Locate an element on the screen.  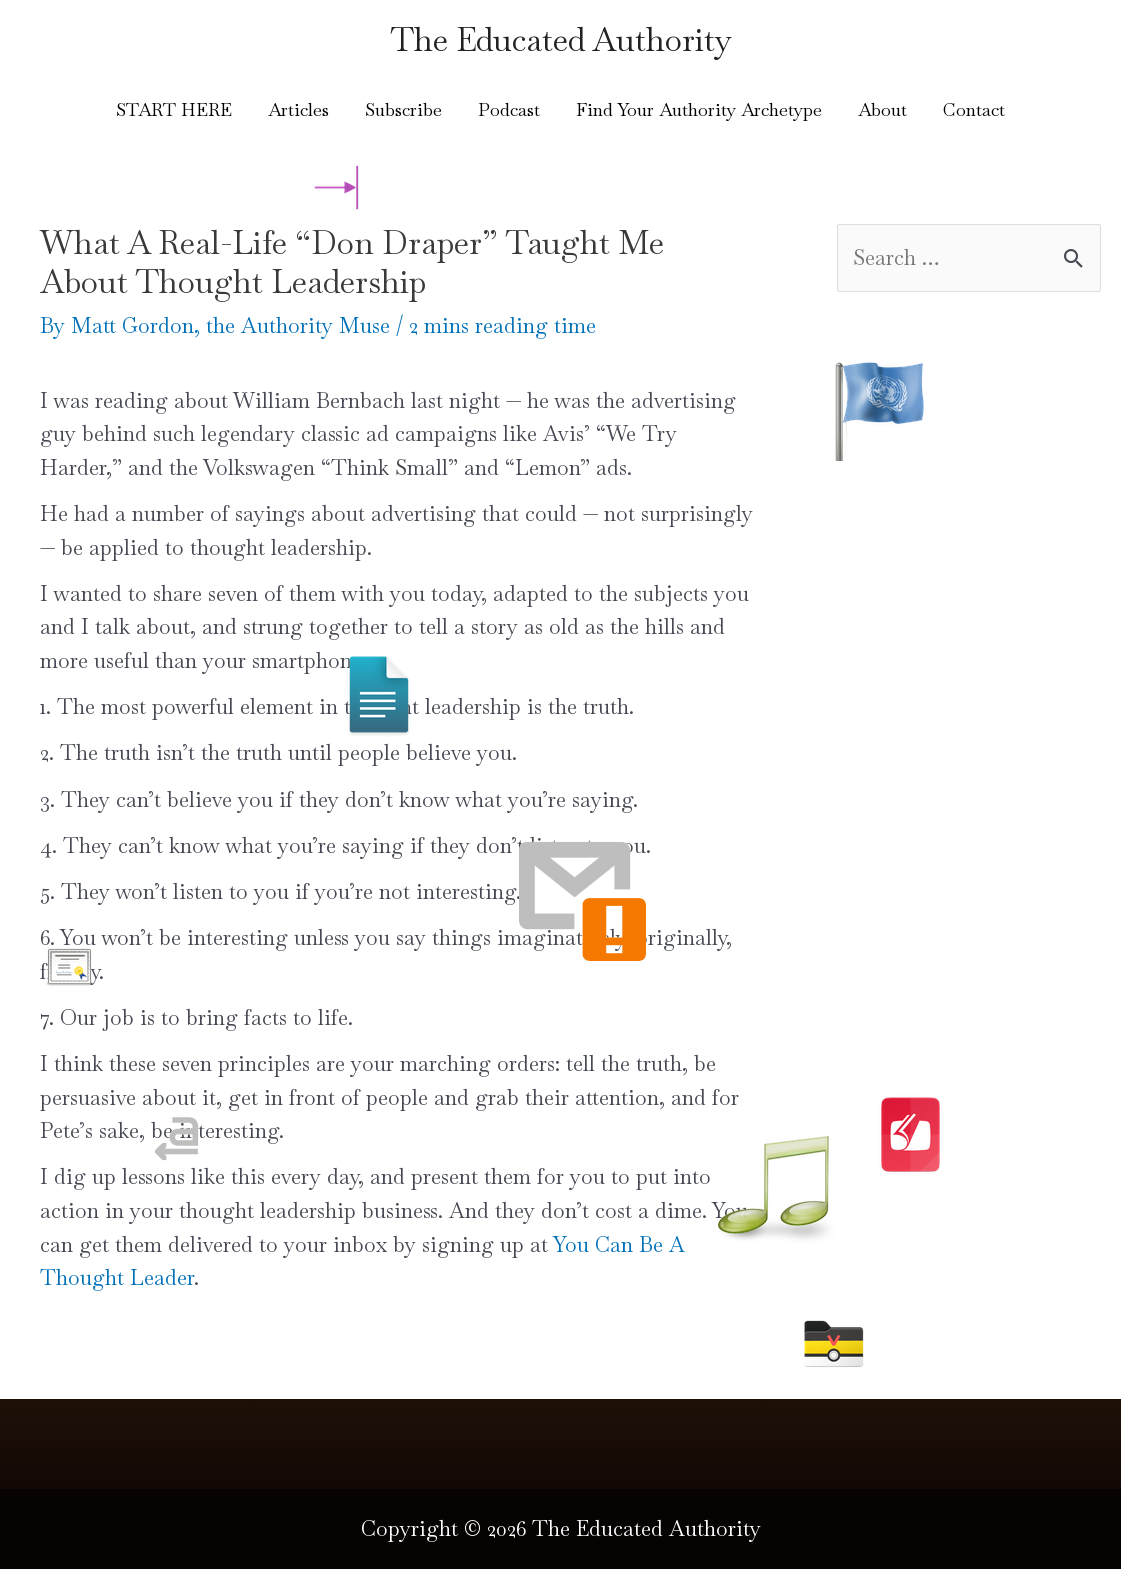
mark email as important is located at coordinates (582, 897).